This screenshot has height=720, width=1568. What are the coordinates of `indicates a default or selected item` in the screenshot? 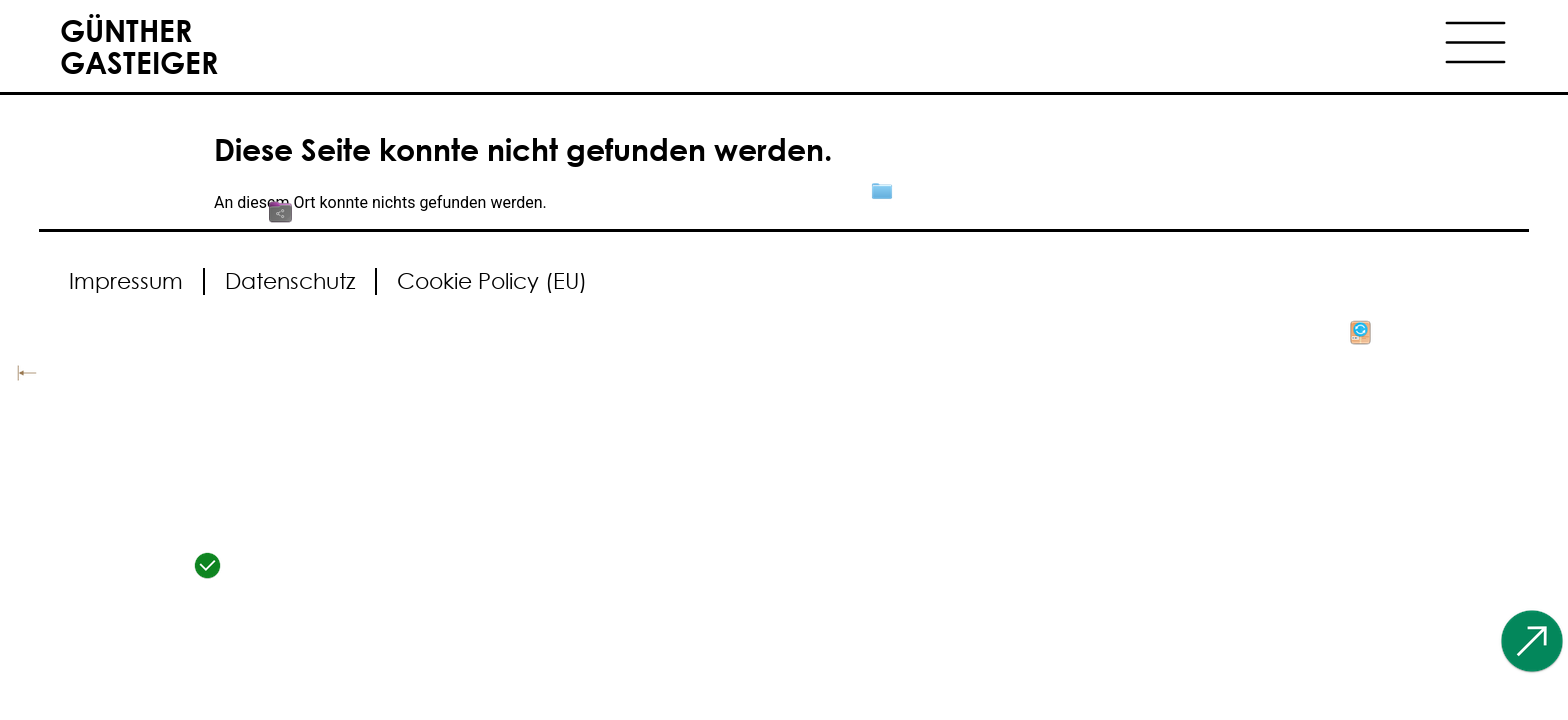 It's located at (207, 565).